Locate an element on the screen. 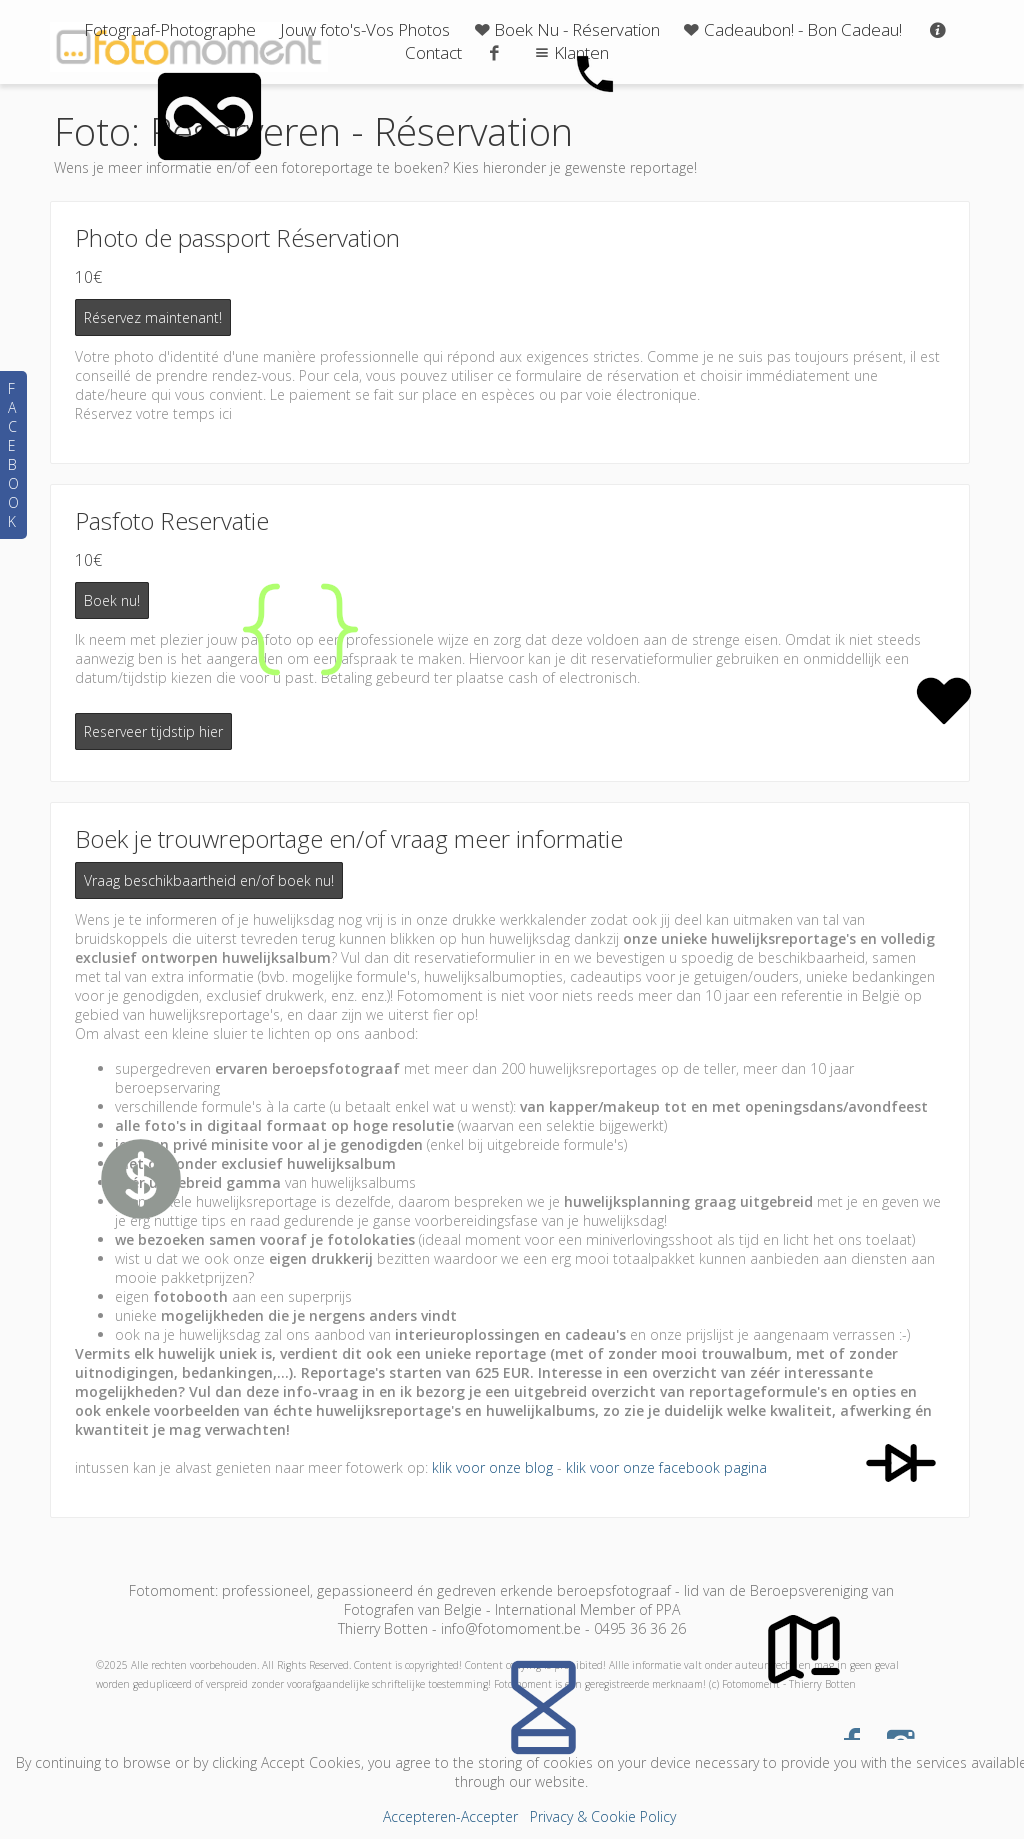 Image resolution: width=1024 pixels, height=1839 pixels. represents a diode component in a circuit diagram is located at coordinates (901, 1463).